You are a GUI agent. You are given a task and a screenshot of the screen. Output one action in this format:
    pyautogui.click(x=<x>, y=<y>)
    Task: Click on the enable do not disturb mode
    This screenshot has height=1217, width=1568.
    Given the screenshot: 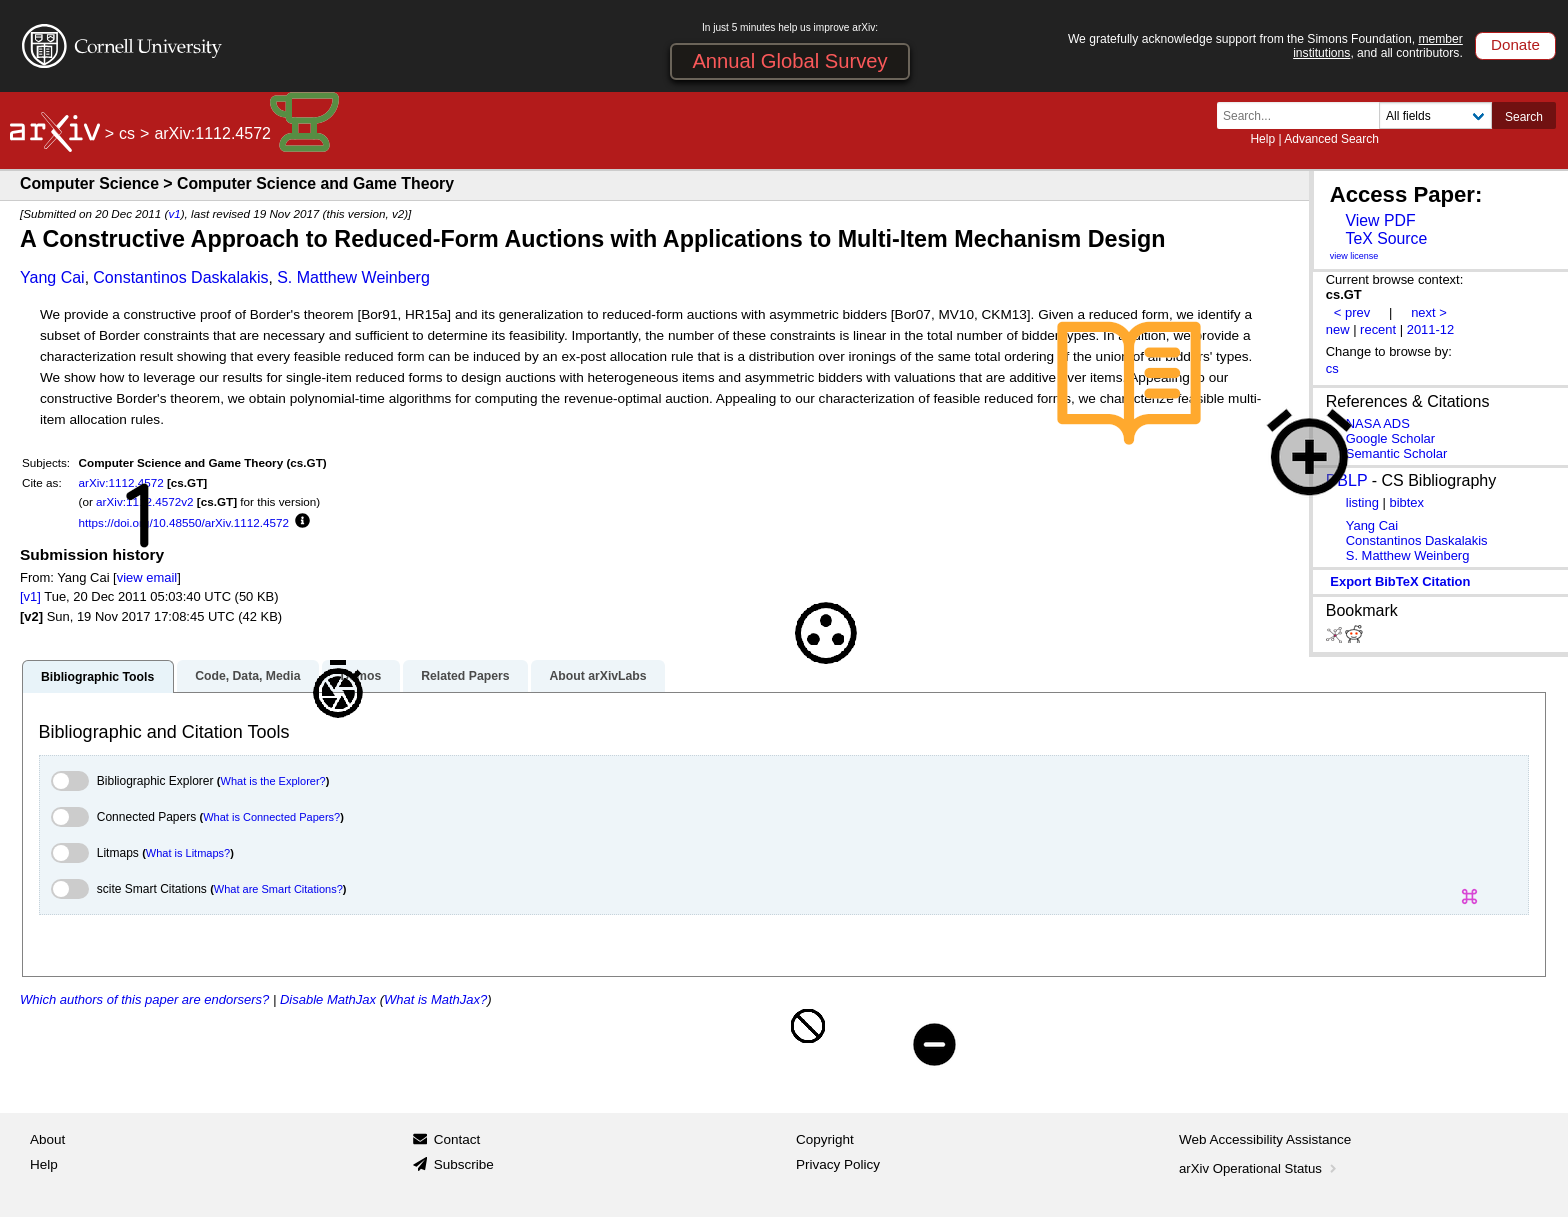 What is the action you would take?
    pyautogui.click(x=808, y=1026)
    